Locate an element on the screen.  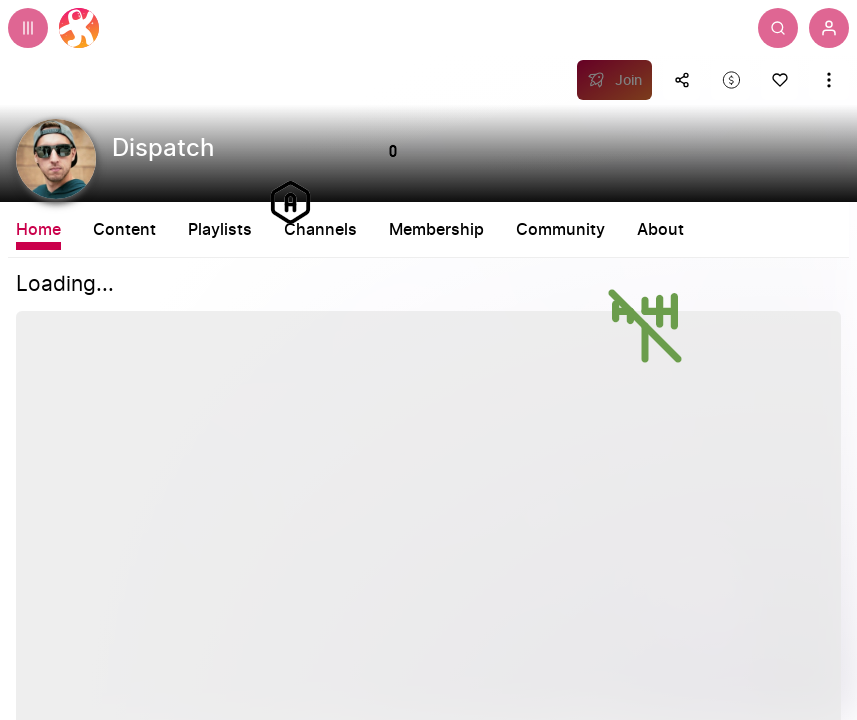
select option A in a multi-choice interface is located at coordinates (290, 202).